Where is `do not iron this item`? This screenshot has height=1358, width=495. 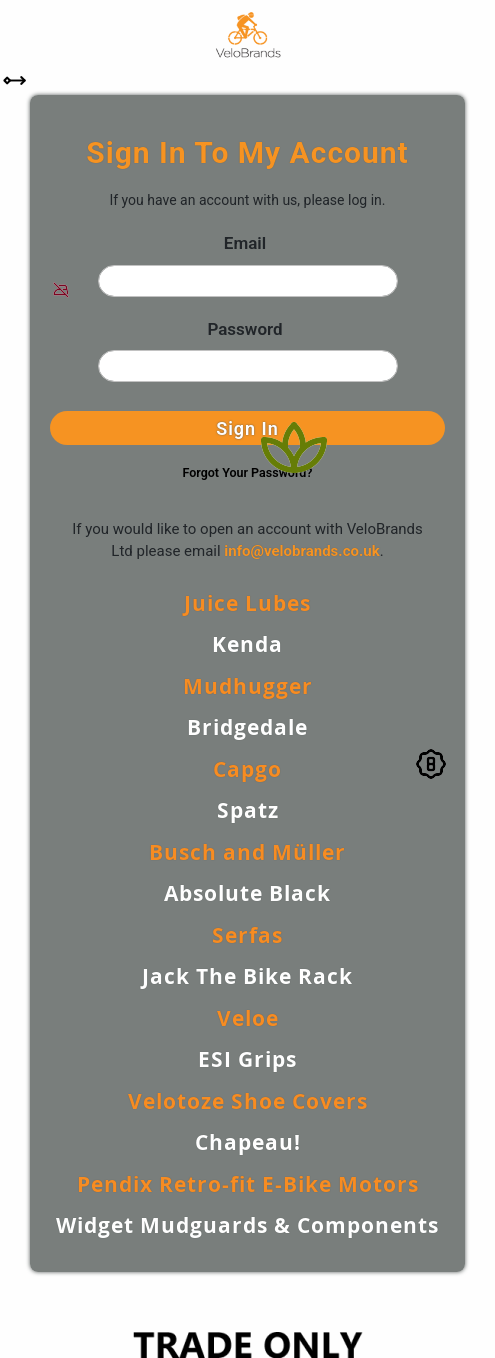 do not iron this item is located at coordinates (61, 290).